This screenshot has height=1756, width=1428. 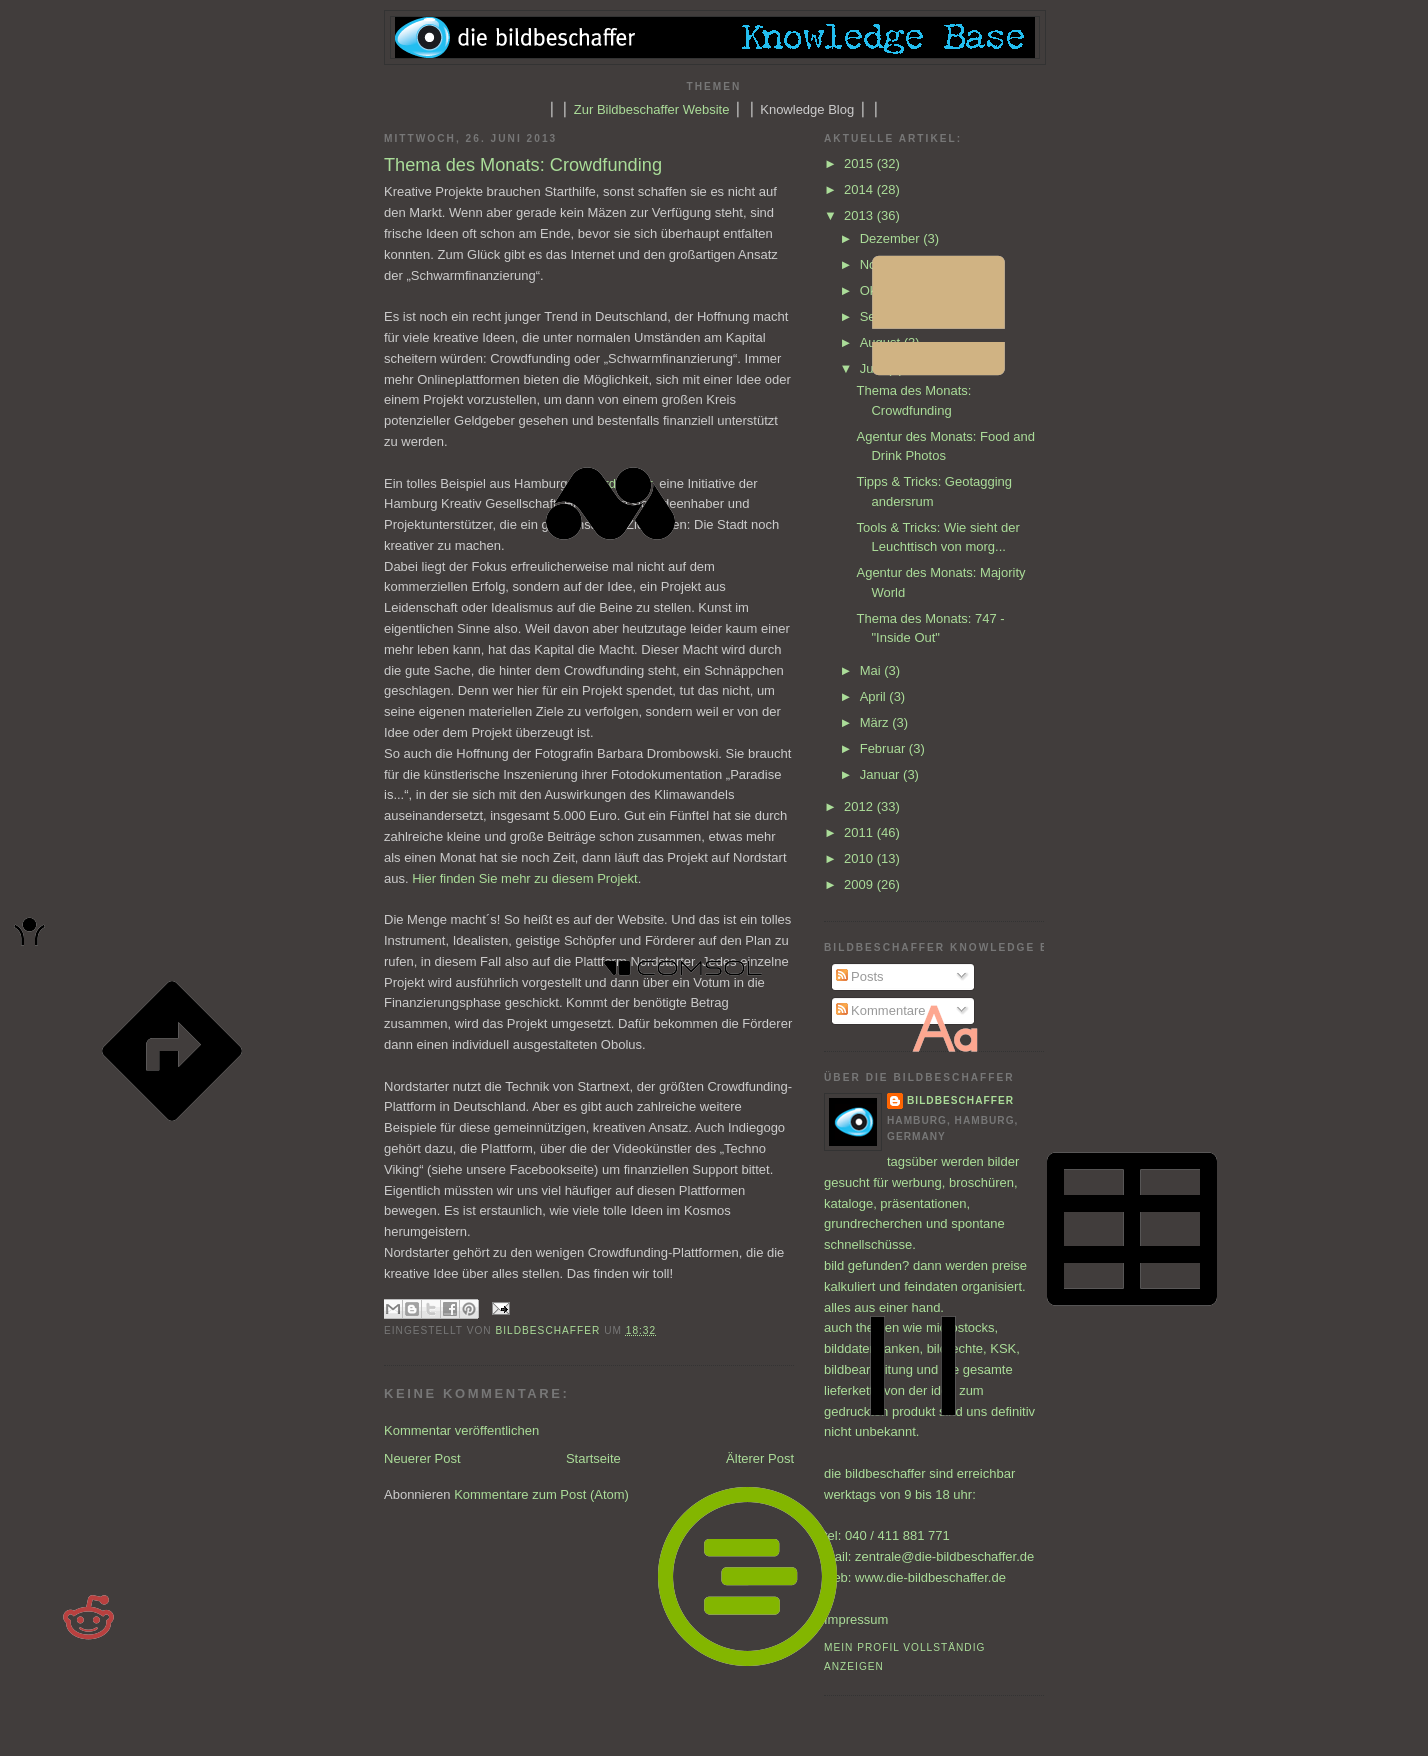 What do you see at coordinates (938, 315) in the screenshot?
I see `switch to bottom panel layout` at bounding box center [938, 315].